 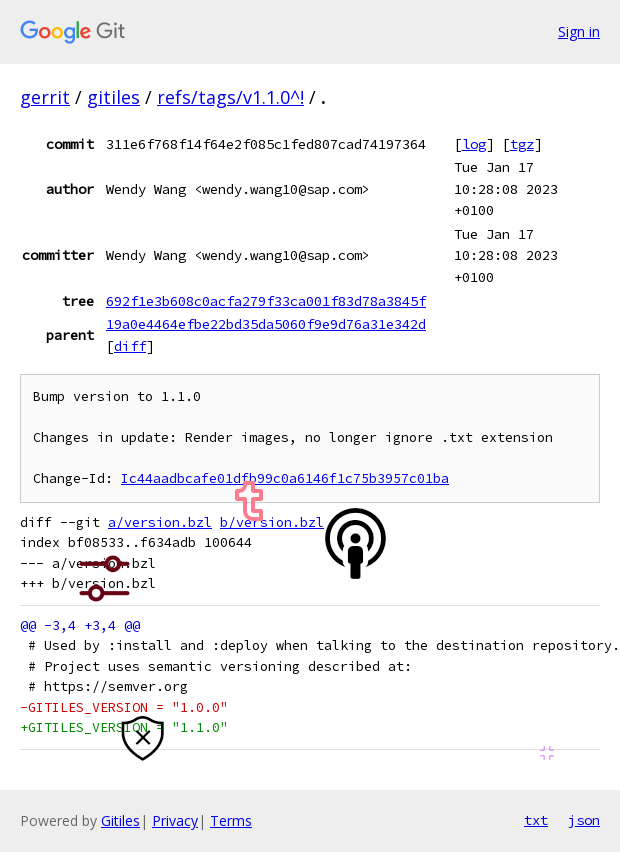 I want to click on open settings or preferences, so click(x=104, y=578).